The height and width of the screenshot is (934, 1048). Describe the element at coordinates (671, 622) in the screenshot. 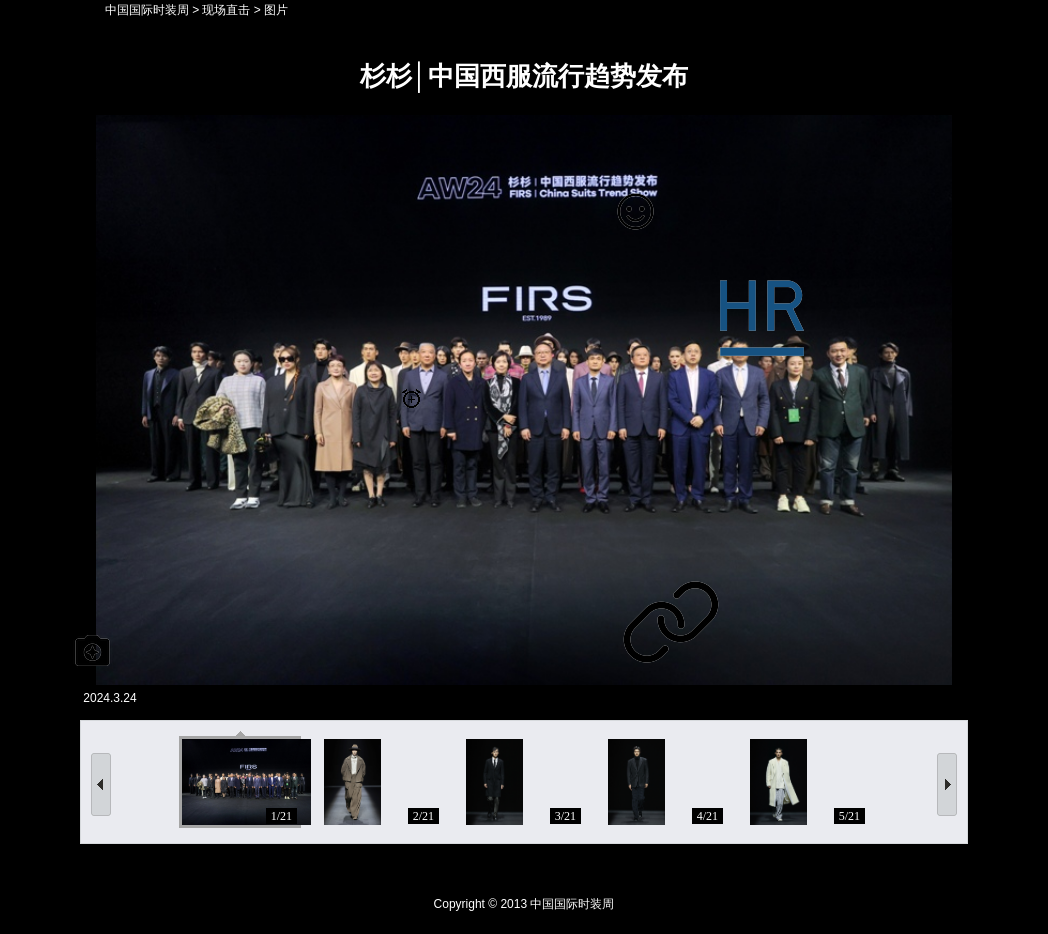

I see `copy or share a link` at that location.